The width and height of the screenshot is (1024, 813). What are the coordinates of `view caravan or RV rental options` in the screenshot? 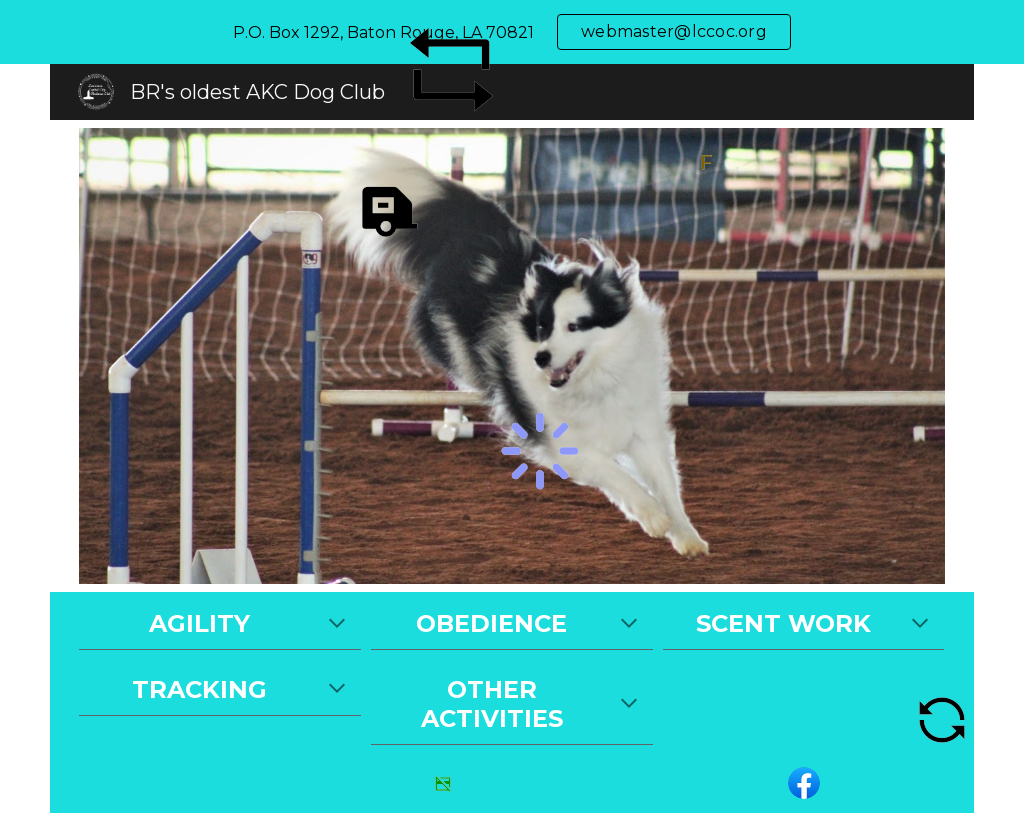 It's located at (388, 210).